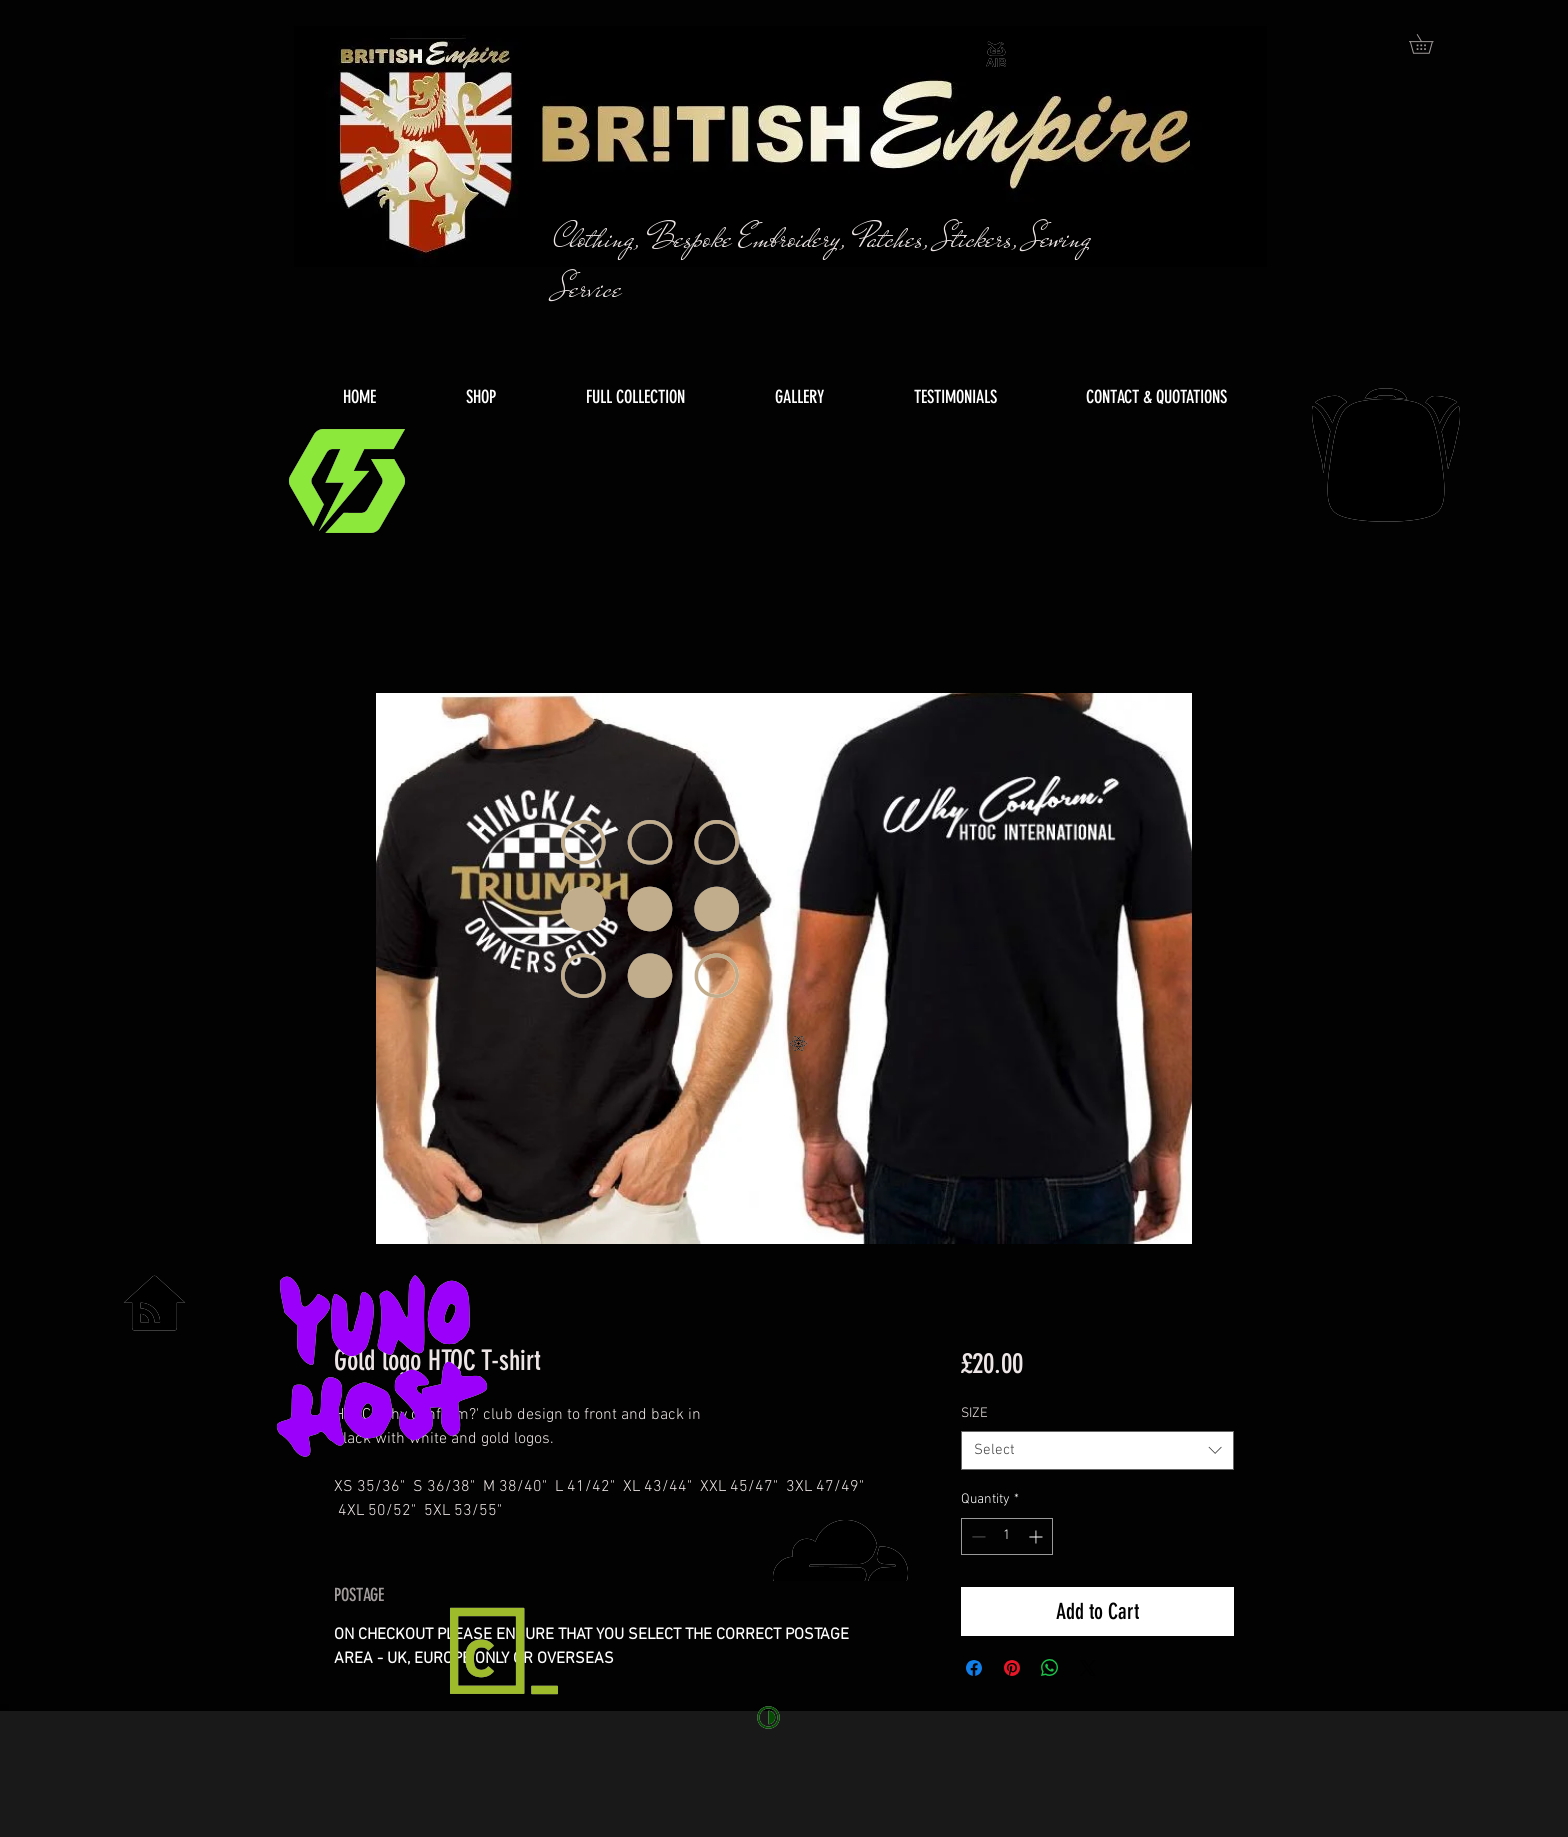 The height and width of the screenshot is (1837, 1568). What do you see at coordinates (154, 1305) in the screenshot?
I see `connect to home wifi network` at bounding box center [154, 1305].